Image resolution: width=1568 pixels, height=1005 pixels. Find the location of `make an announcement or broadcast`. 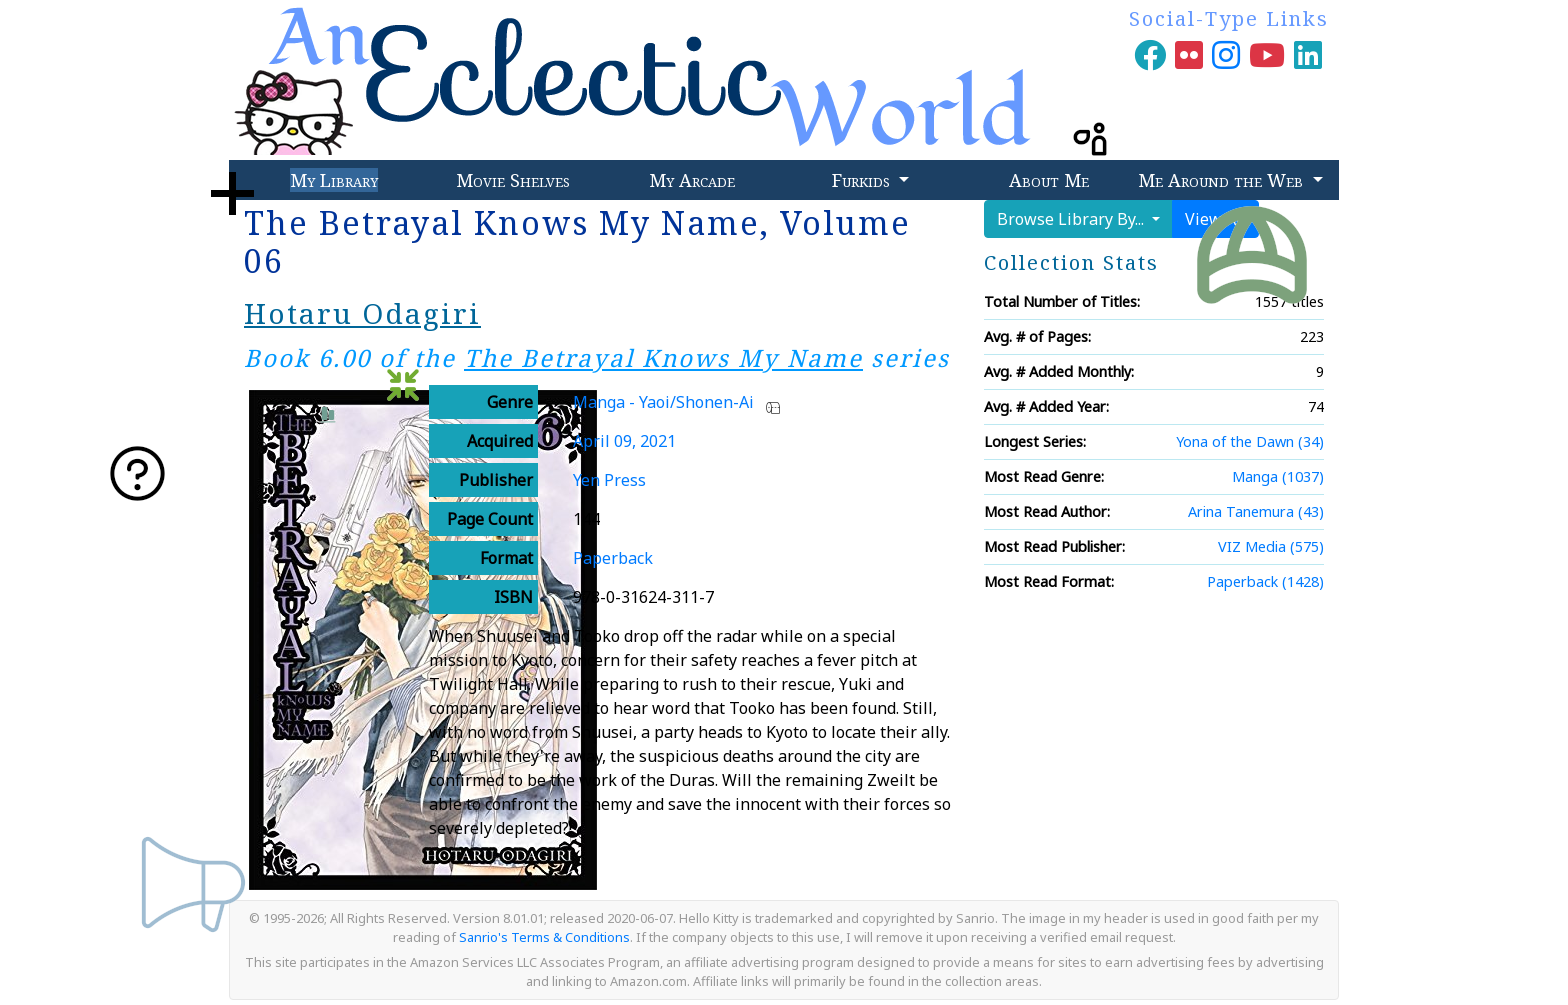

make an announcement or broadcast is located at coordinates (187, 886).